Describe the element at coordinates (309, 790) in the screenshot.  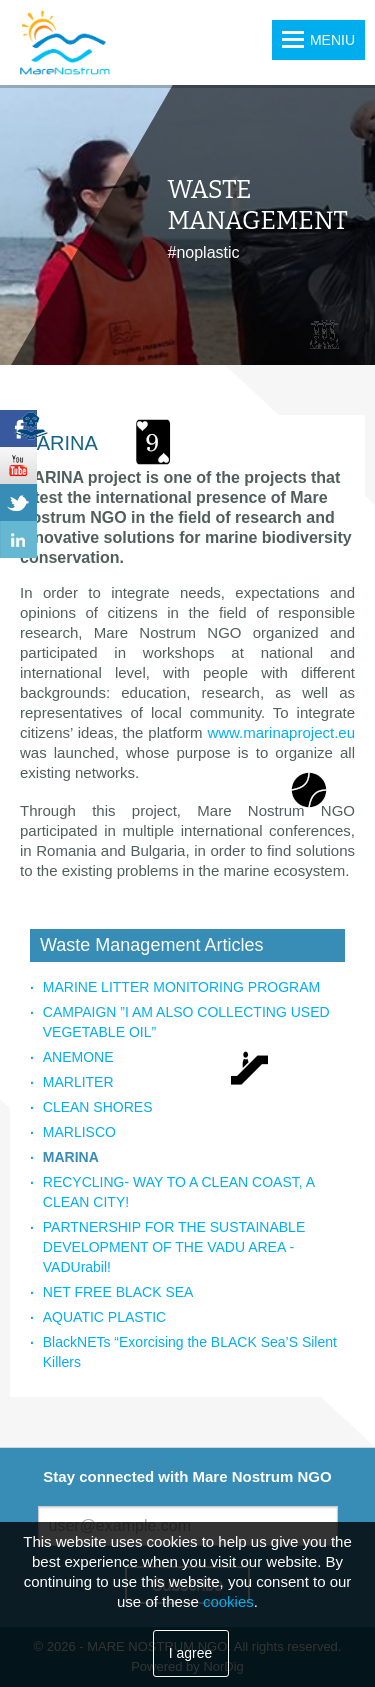
I see `access tennis or sports-related features` at that location.